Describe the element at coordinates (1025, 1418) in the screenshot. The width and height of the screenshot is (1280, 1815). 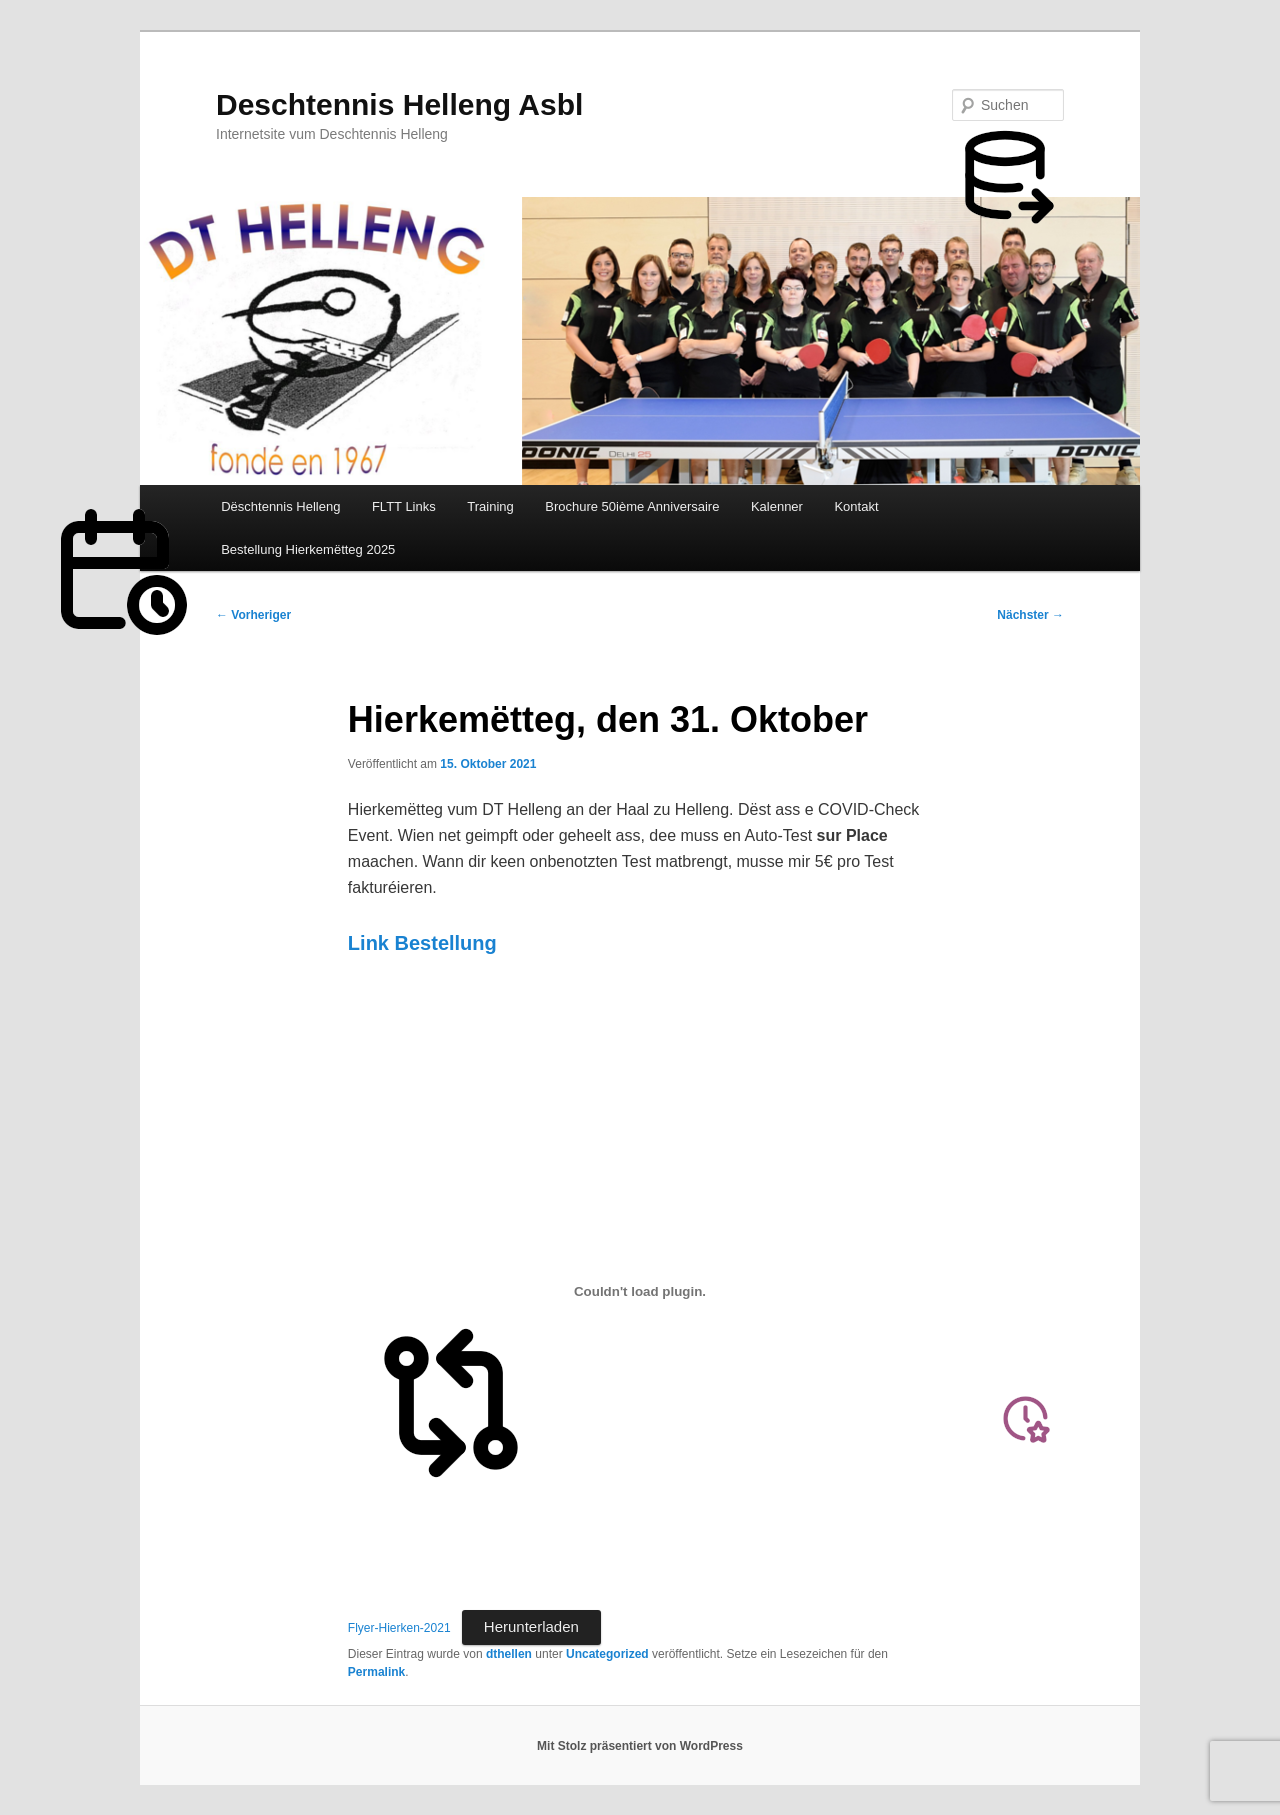
I see `add event to favorites` at that location.